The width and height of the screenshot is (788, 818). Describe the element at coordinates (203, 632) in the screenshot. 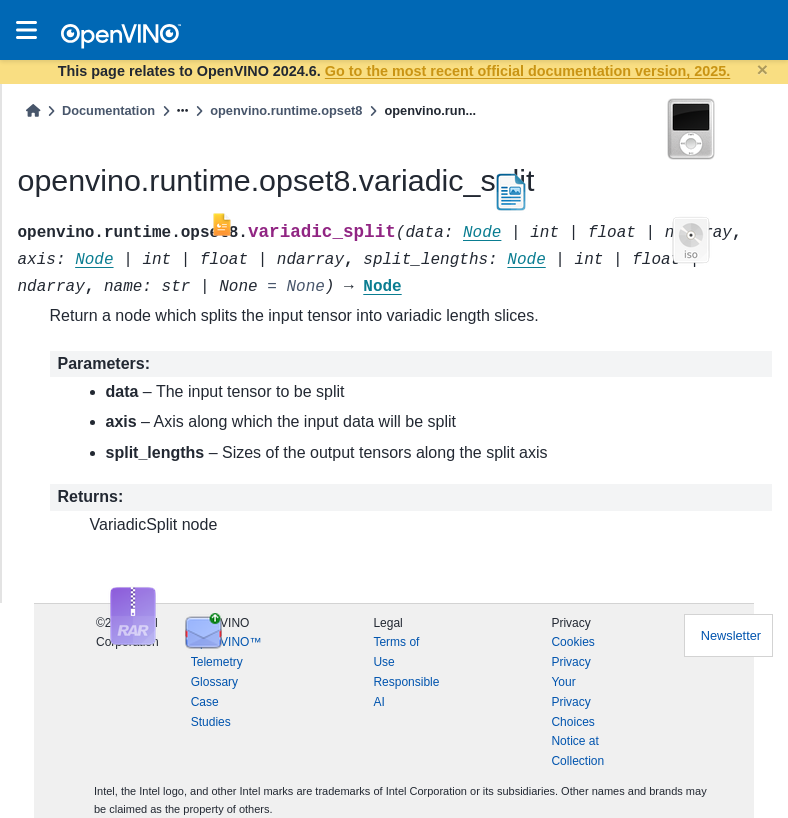

I see `message sent successfully` at that location.